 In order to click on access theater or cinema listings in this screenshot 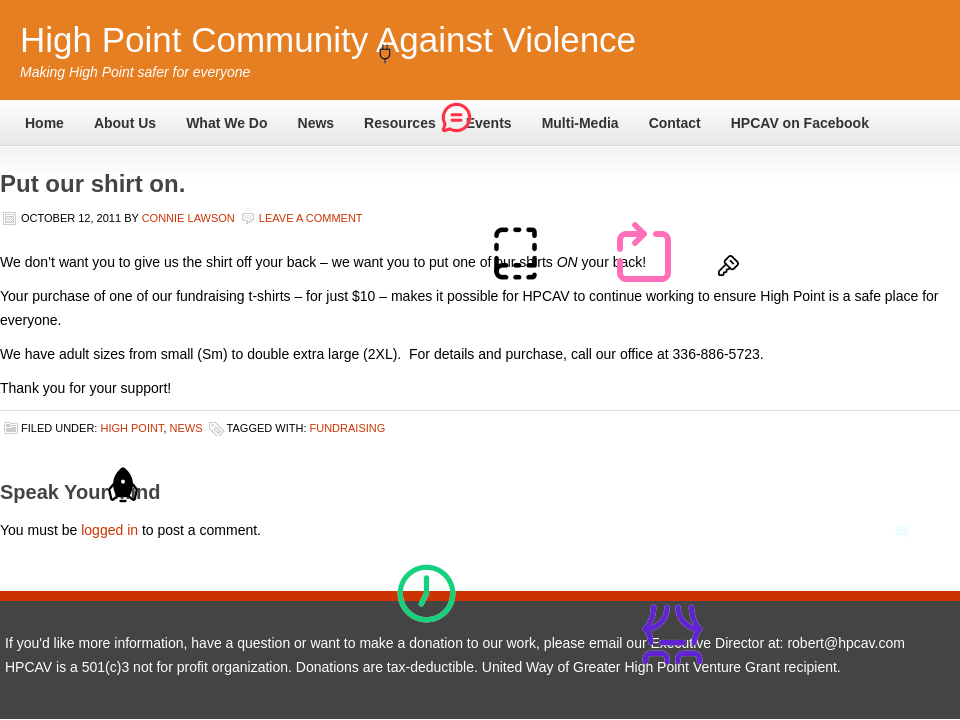, I will do `click(672, 634)`.